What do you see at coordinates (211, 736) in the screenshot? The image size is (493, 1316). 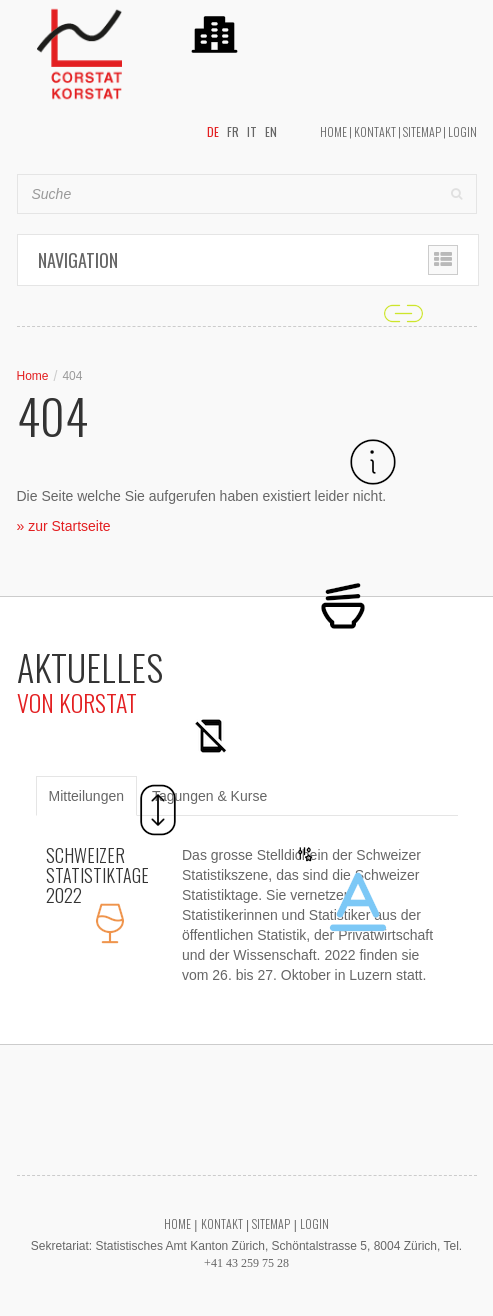 I see `disable mobile device or phone features` at bounding box center [211, 736].